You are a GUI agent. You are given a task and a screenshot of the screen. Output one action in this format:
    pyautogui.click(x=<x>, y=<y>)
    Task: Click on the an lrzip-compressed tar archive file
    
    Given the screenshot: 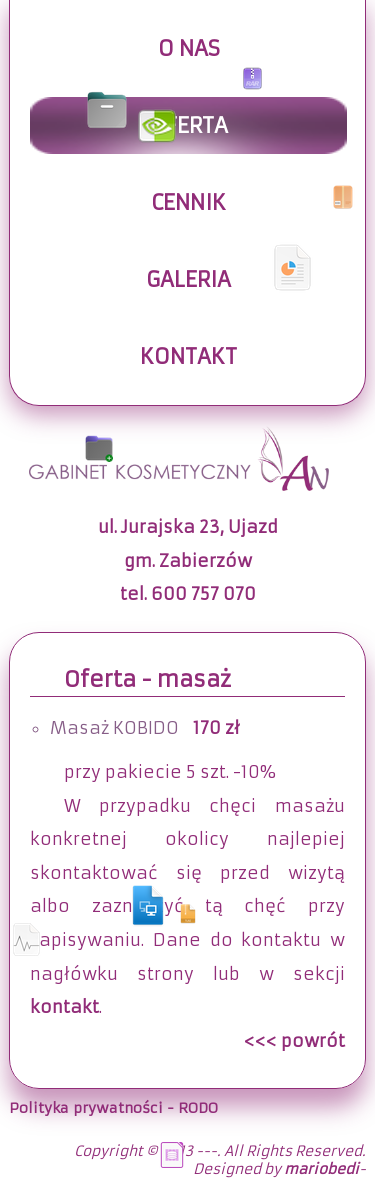 What is the action you would take?
    pyautogui.click(x=188, y=914)
    